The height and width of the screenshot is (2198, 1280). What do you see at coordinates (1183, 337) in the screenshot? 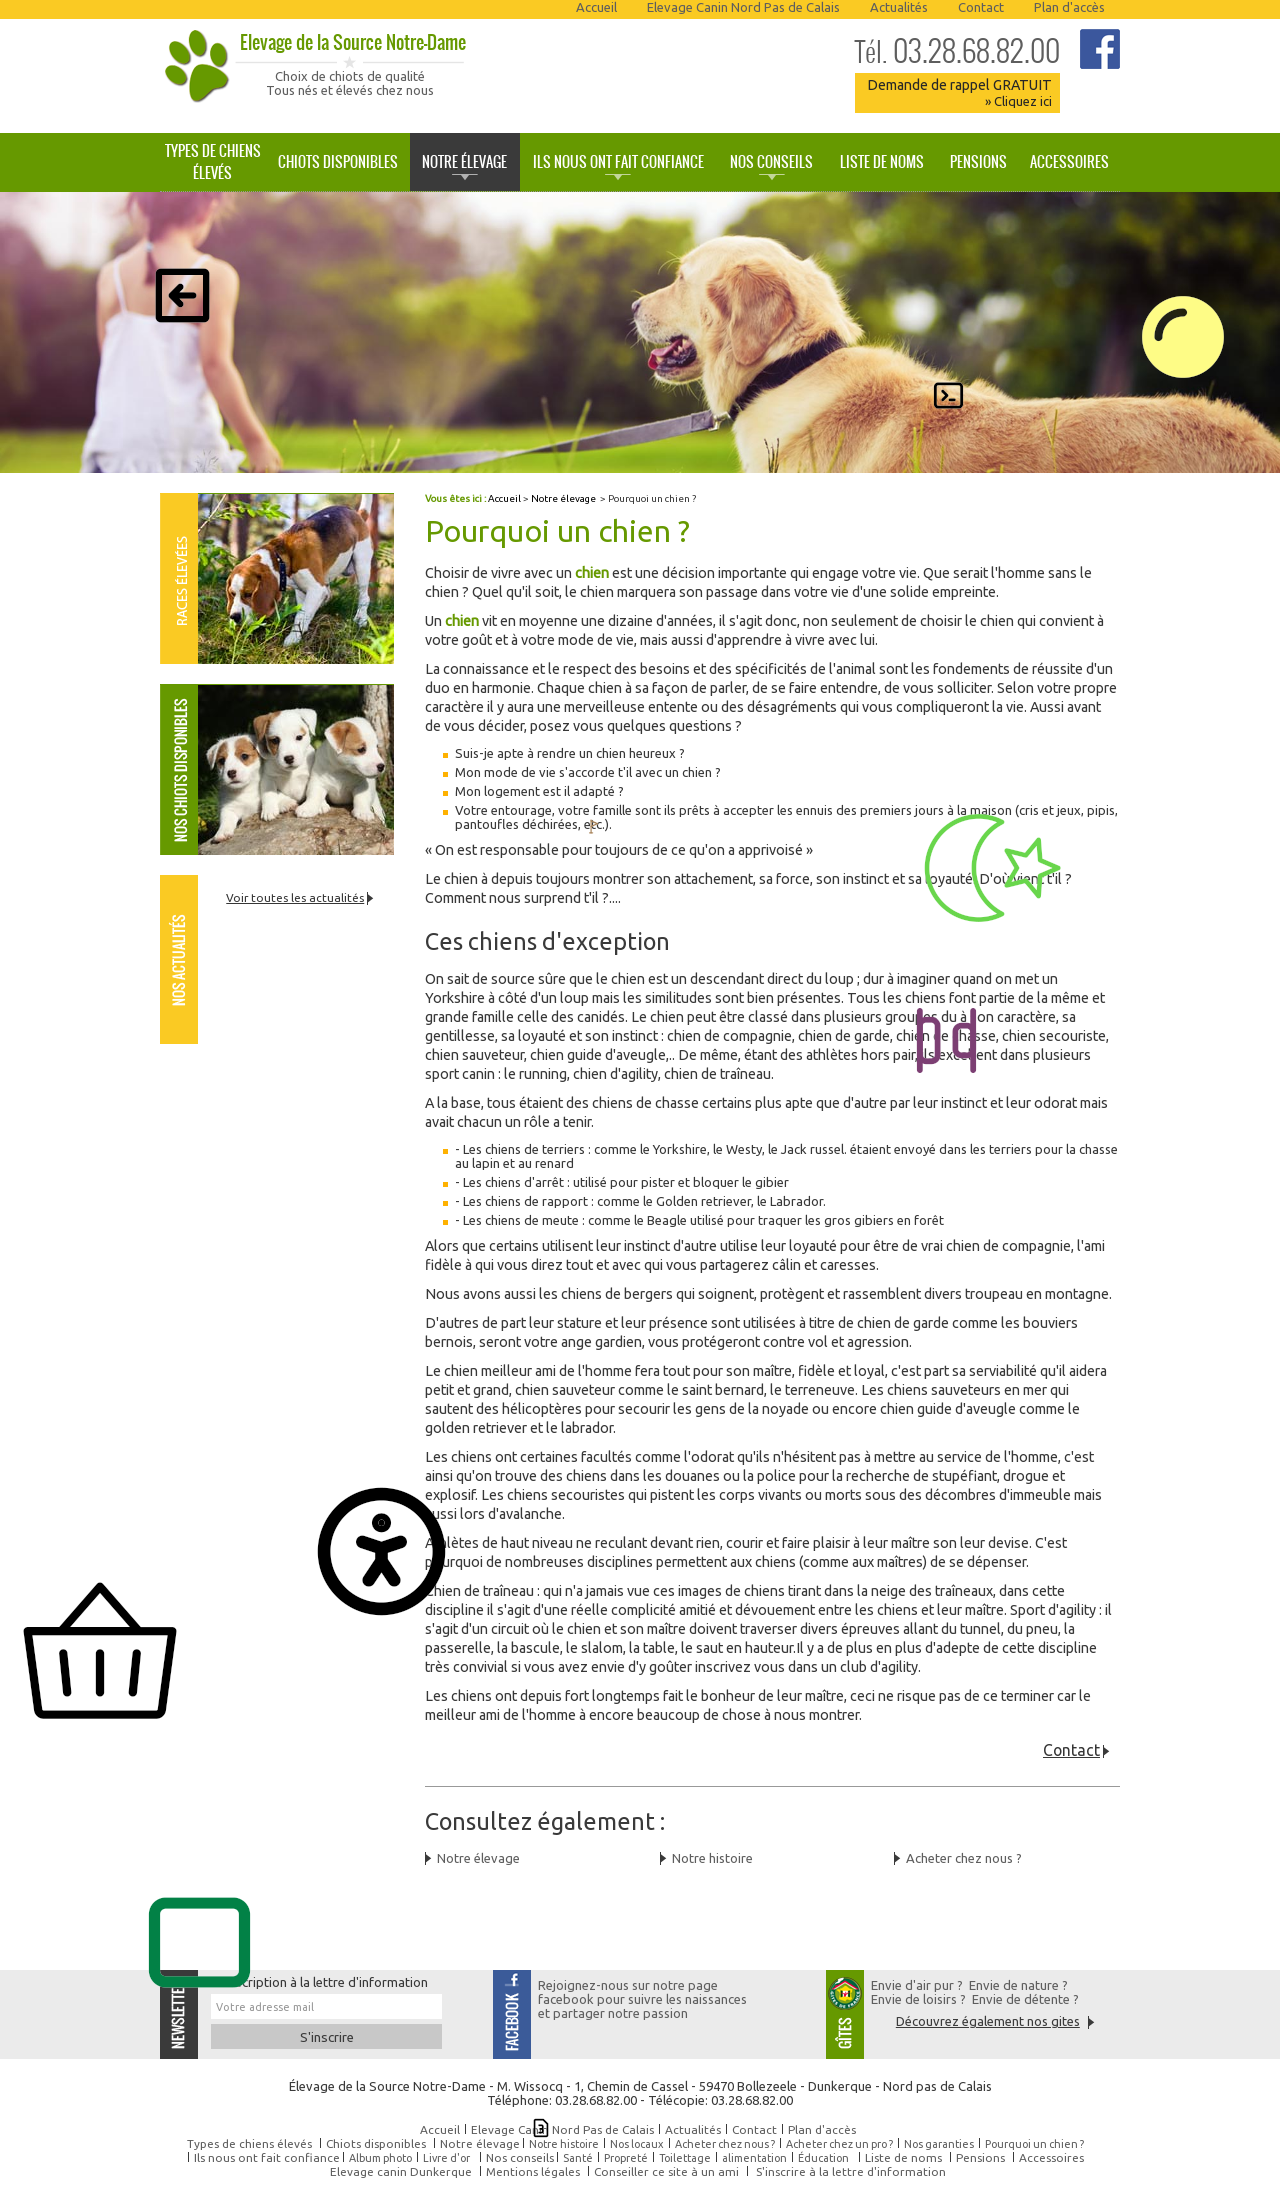
I see `apply inner shadow effect to top-left corner` at bounding box center [1183, 337].